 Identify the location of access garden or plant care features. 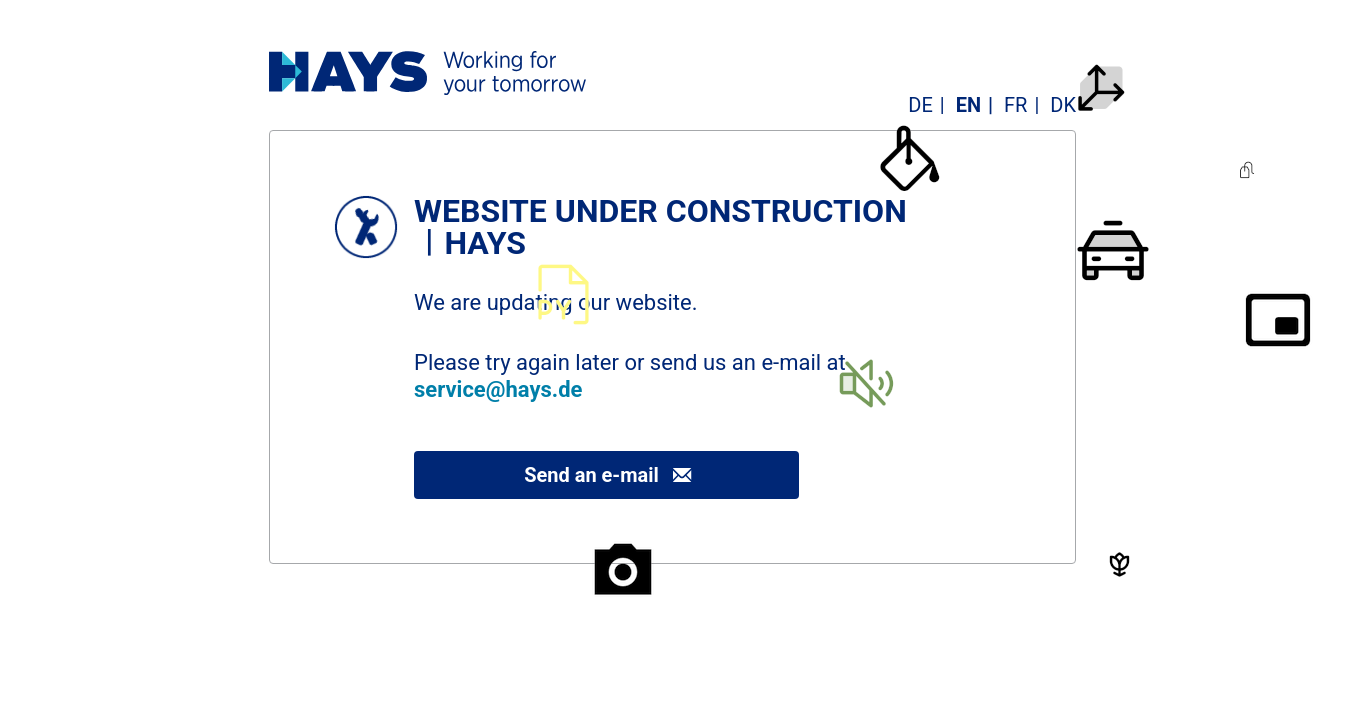
(1119, 564).